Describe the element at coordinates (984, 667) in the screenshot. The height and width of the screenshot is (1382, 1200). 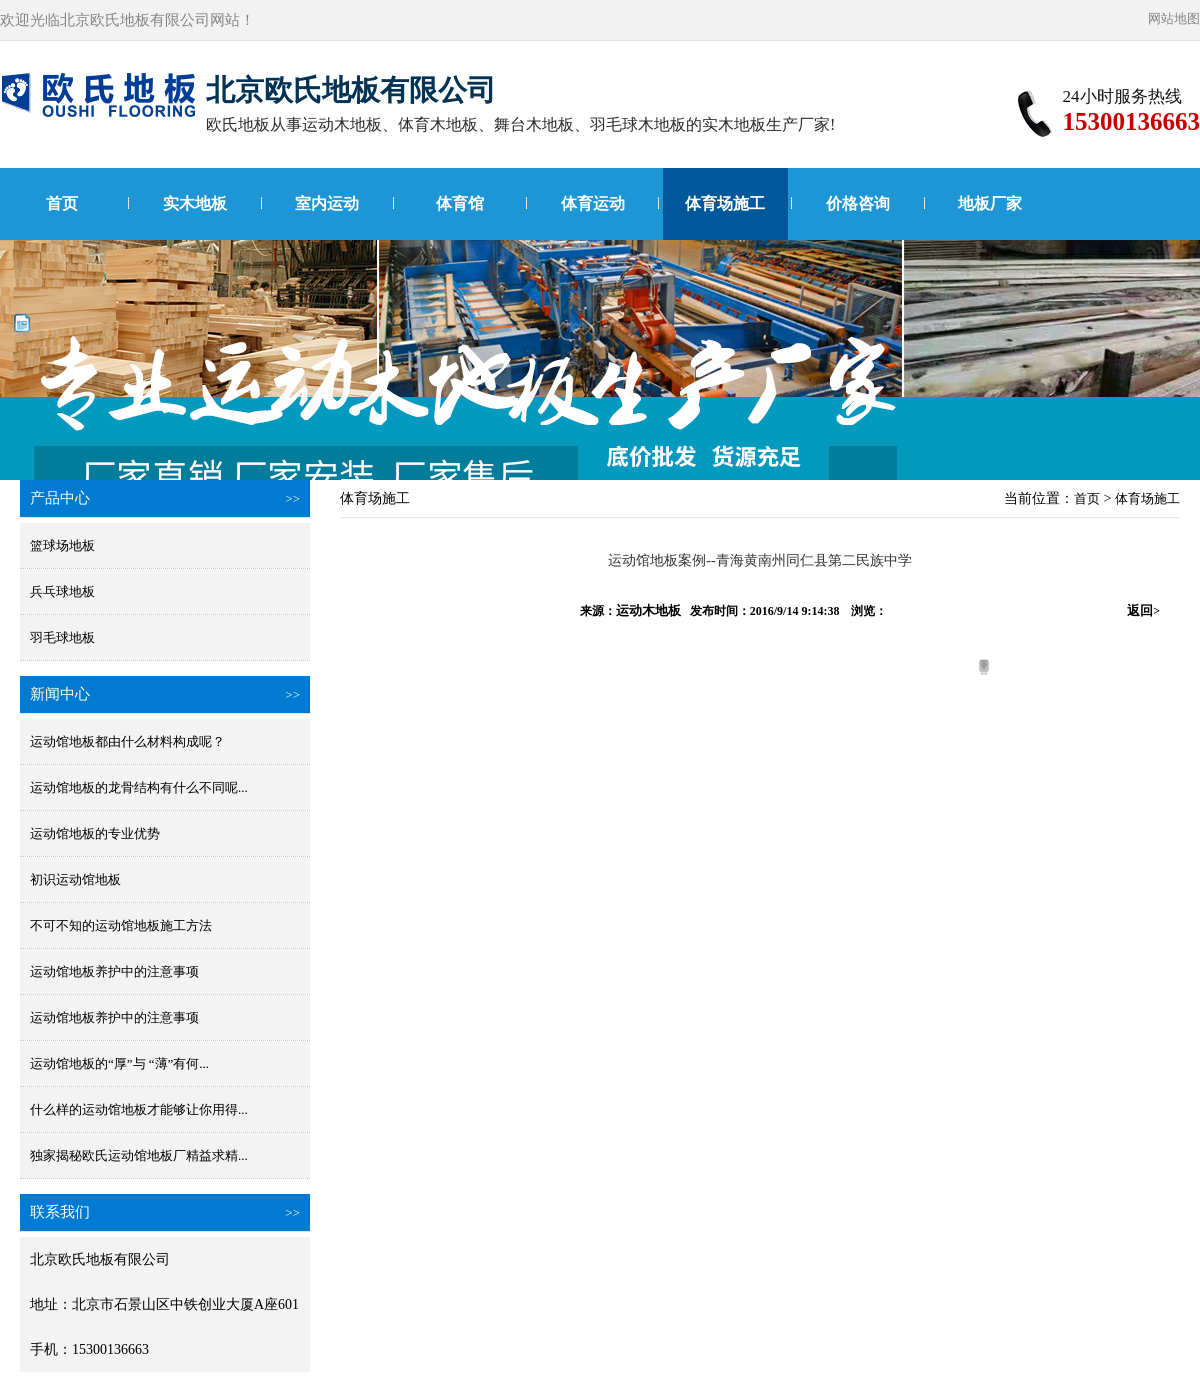
I see `removable USB storage device` at that location.